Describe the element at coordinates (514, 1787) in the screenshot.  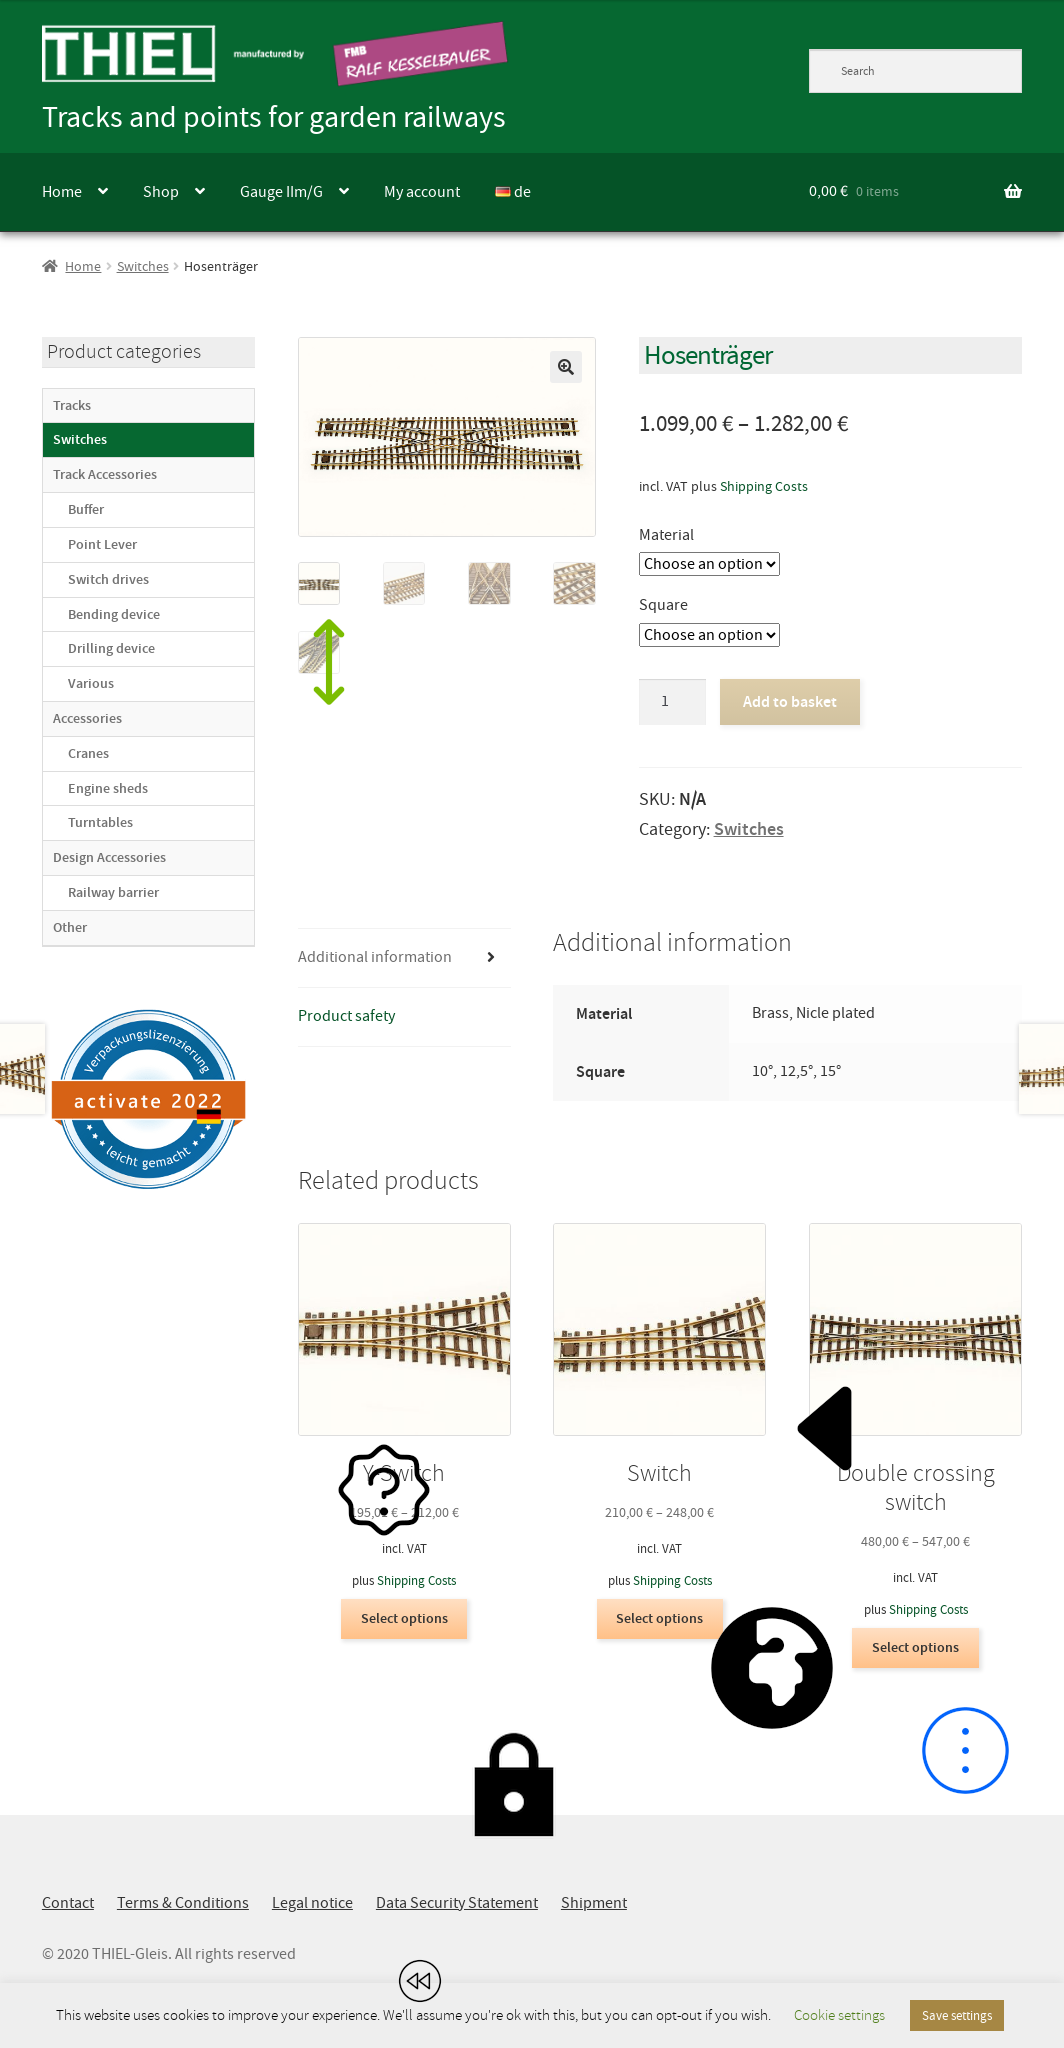
I see `lock or secure this item` at that location.